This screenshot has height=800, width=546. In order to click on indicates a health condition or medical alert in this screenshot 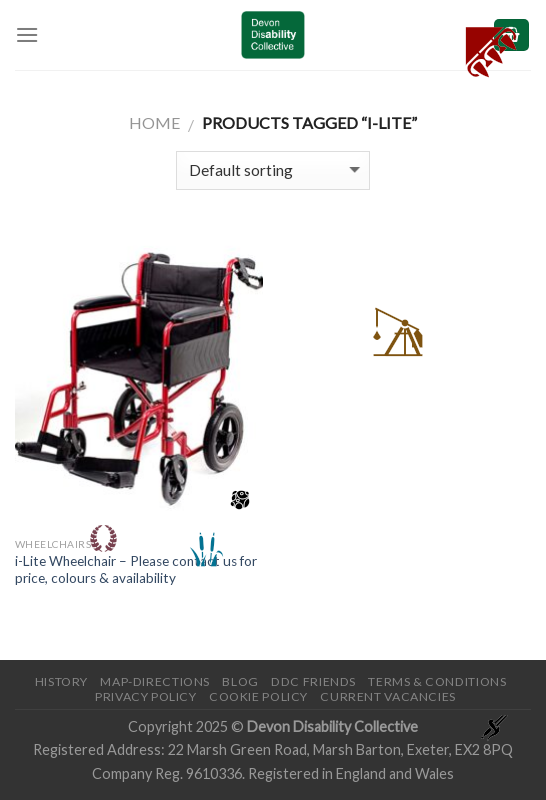, I will do `click(240, 500)`.